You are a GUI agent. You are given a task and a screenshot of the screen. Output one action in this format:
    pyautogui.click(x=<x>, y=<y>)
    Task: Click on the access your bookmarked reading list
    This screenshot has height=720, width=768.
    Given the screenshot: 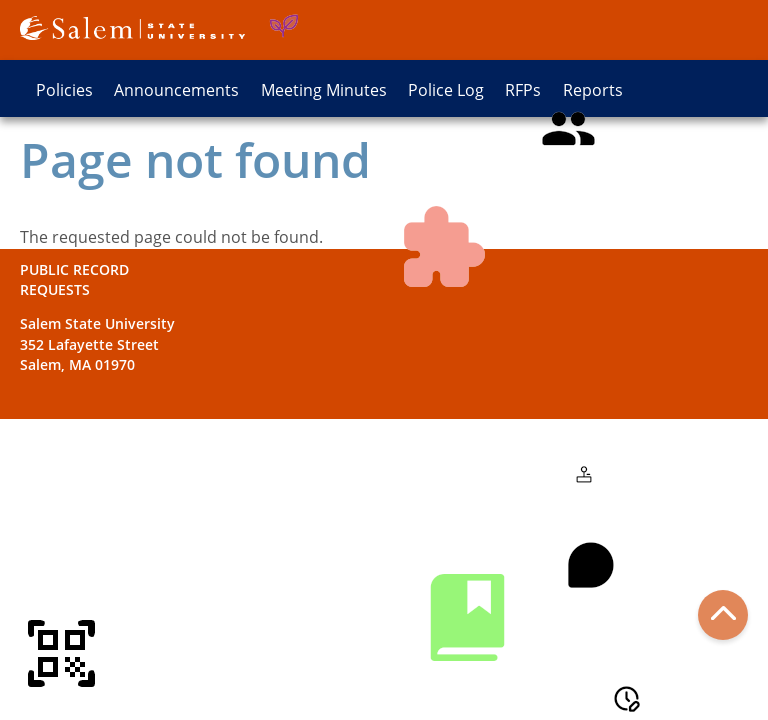 What is the action you would take?
    pyautogui.click(x=467, y=617)
    